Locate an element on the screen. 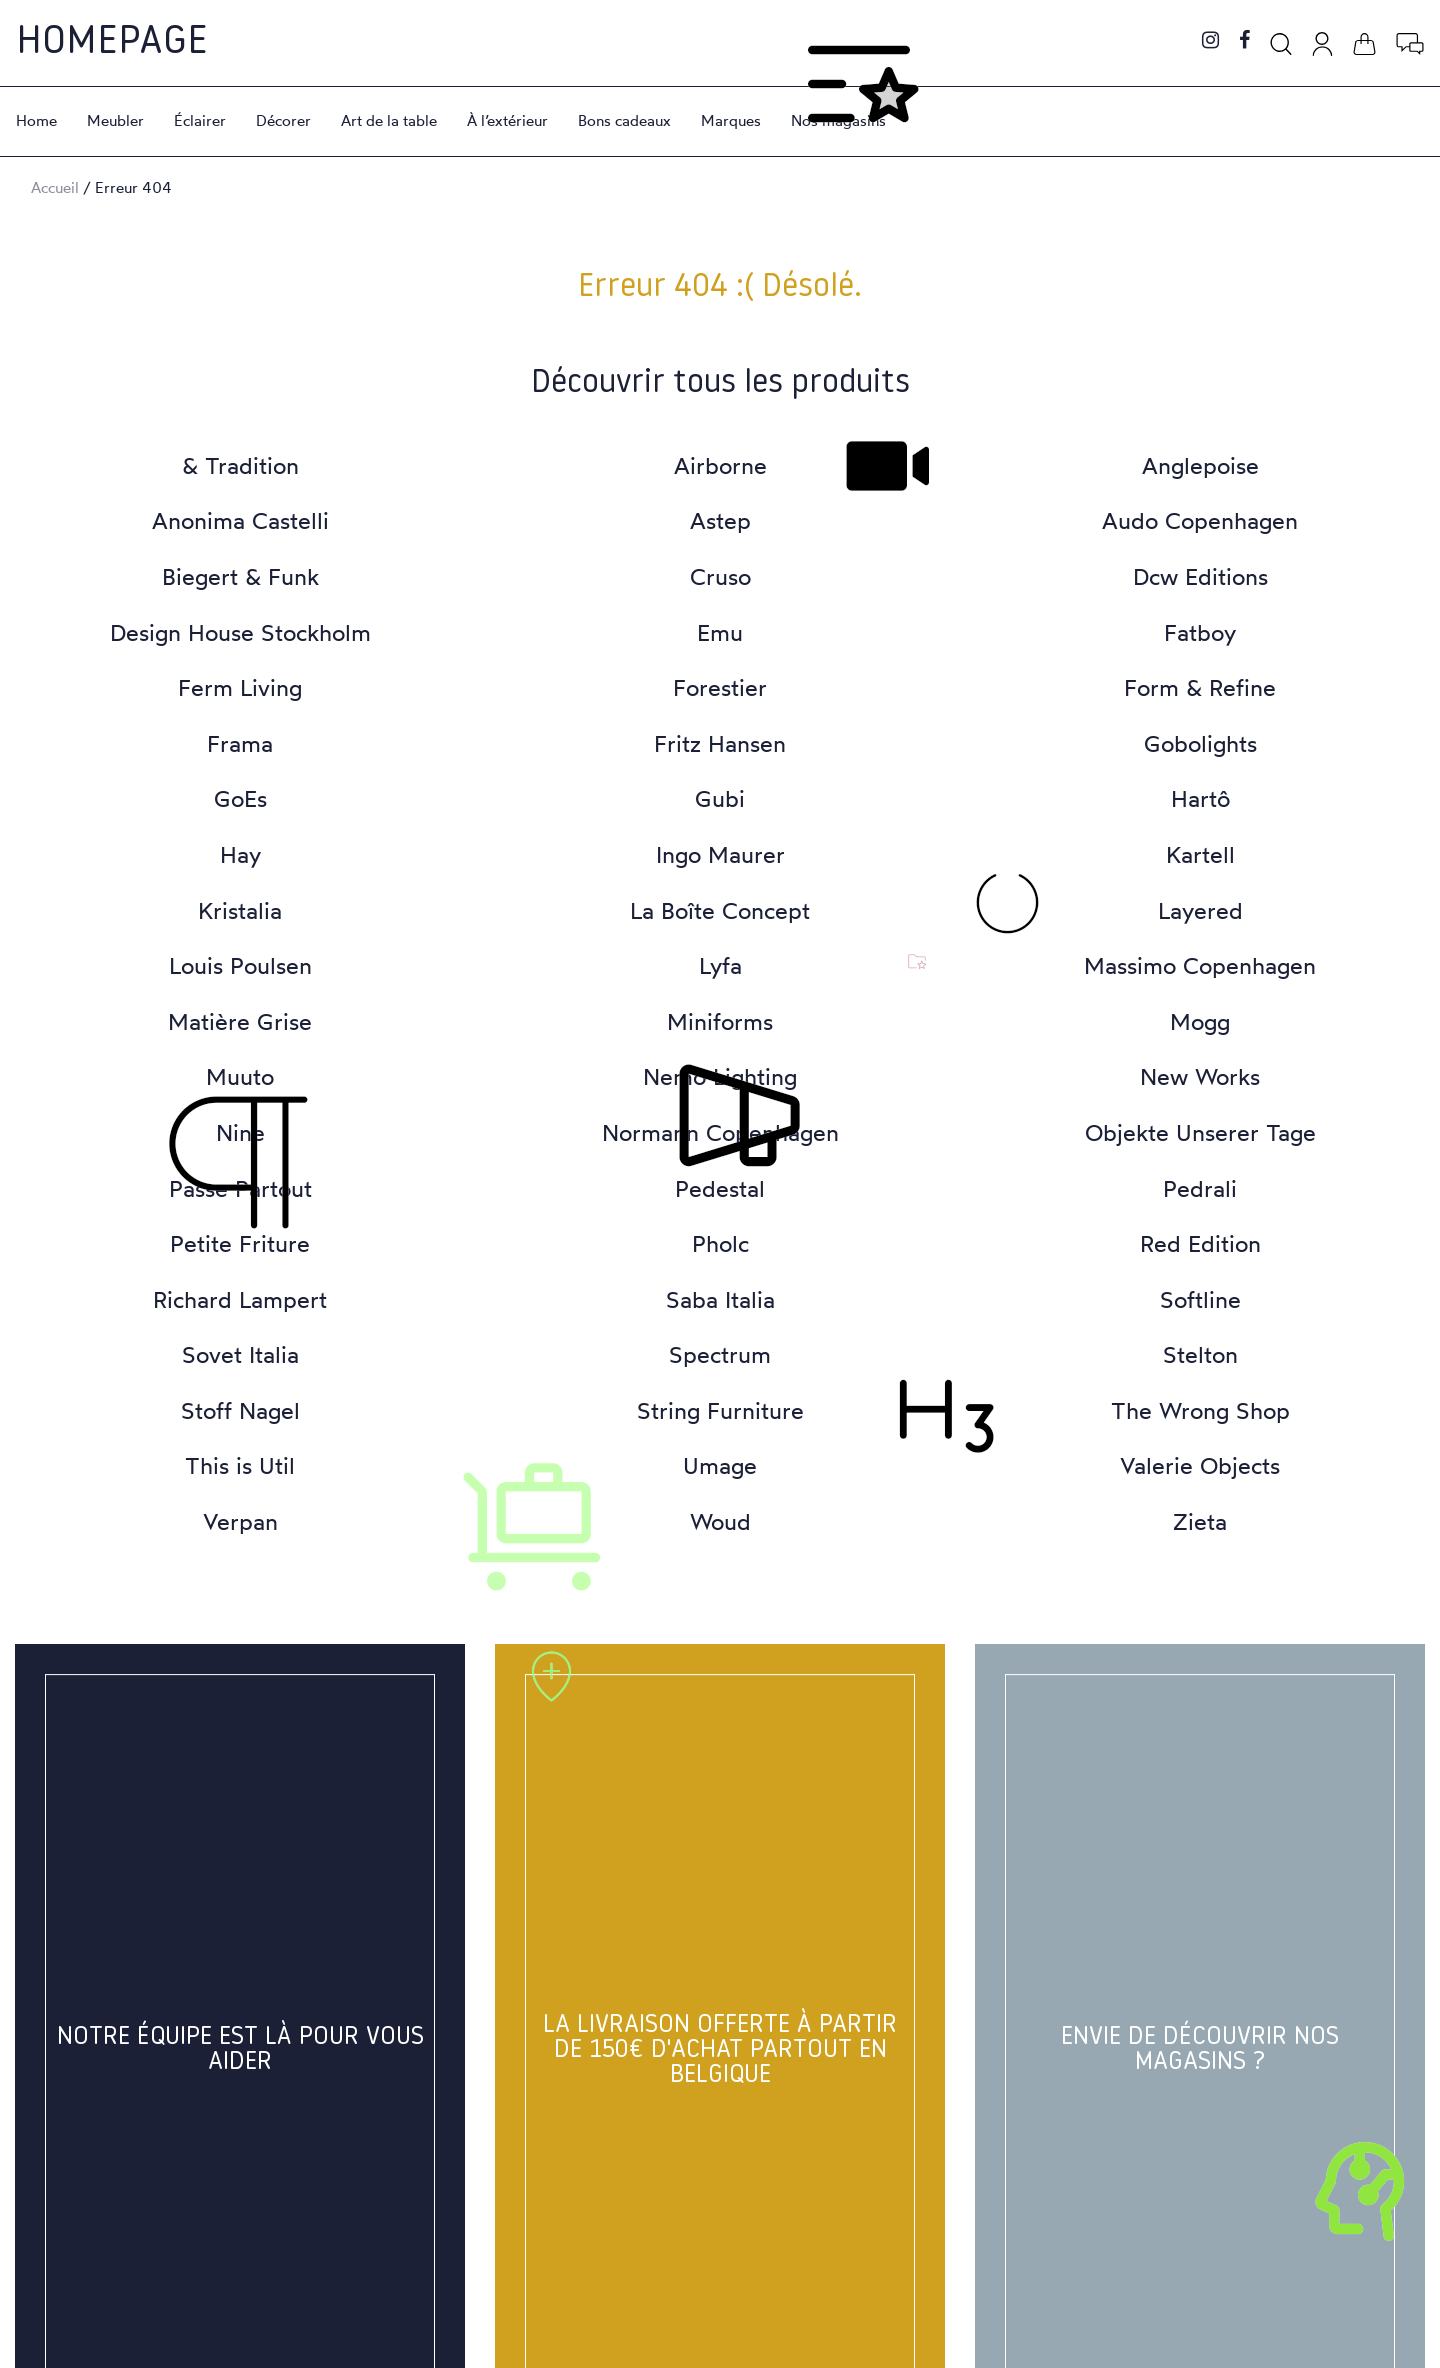 The height and width of the screenshot is (2368, 1440). make an announcement or broadcast is located at coordinates (735, 1120).